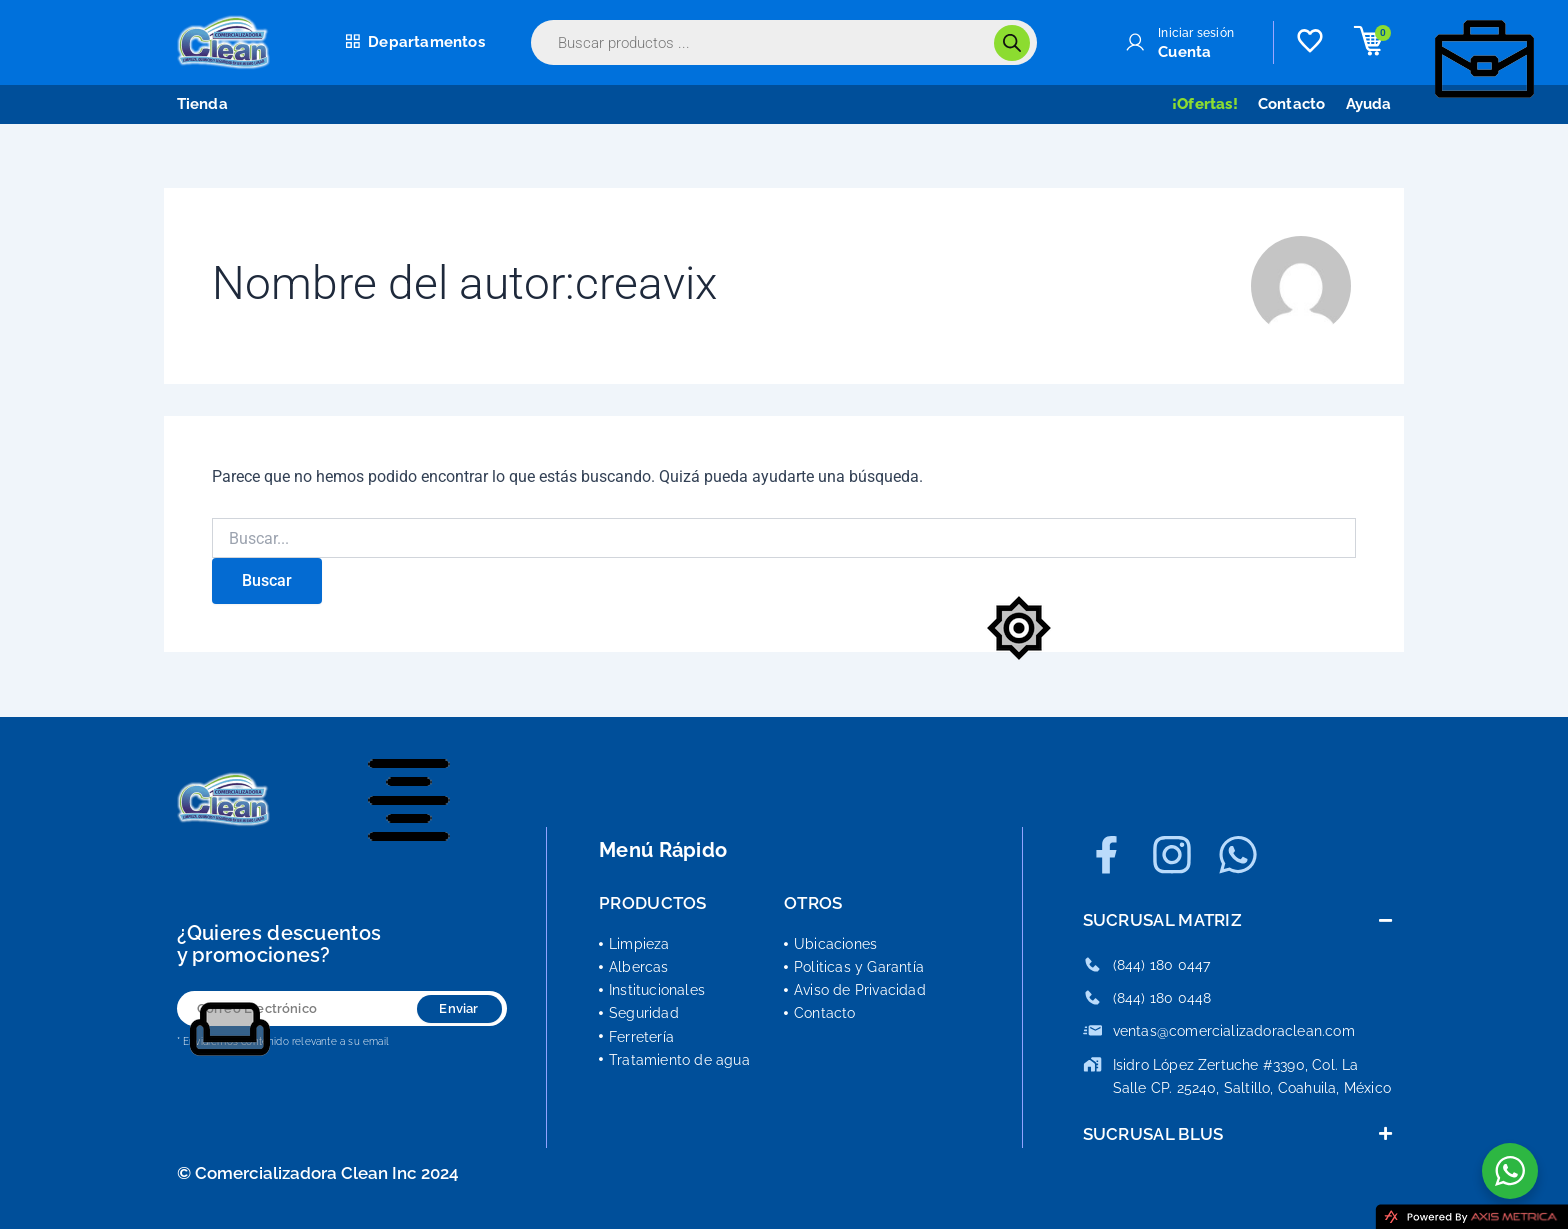 Image resolution: width=1568 pixels, height=1229 pixels. I want to click on adjust screen brightness settings, so click(1019, 628).